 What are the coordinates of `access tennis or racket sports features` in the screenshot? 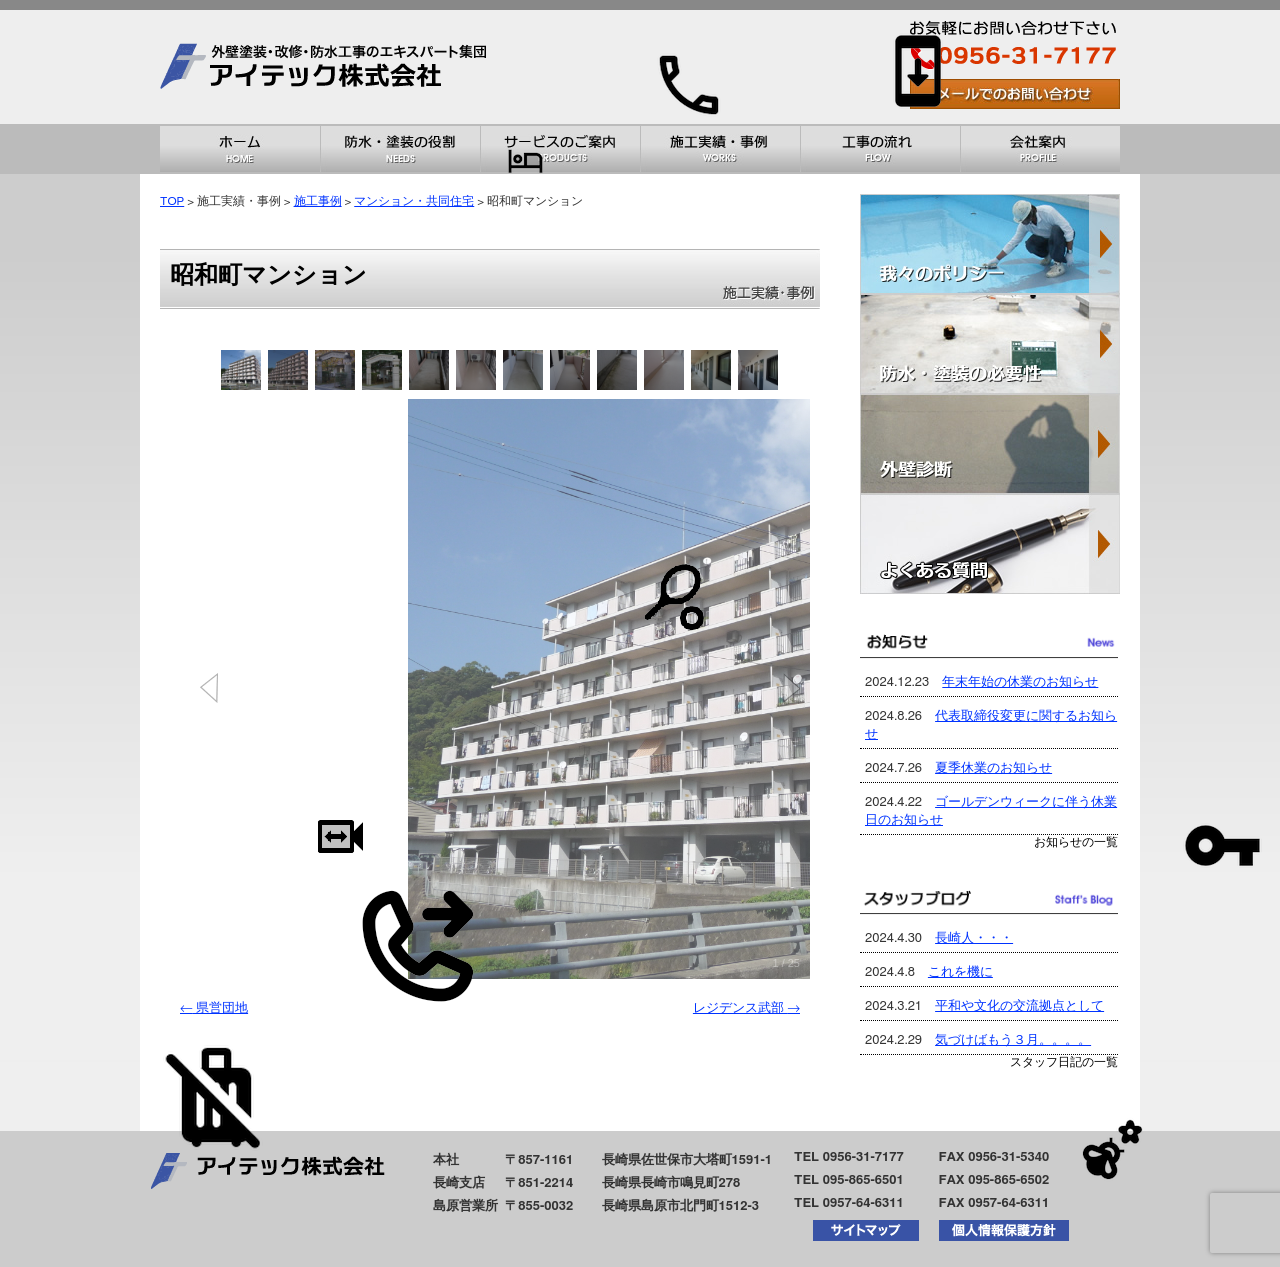 It's located at (674, 597).